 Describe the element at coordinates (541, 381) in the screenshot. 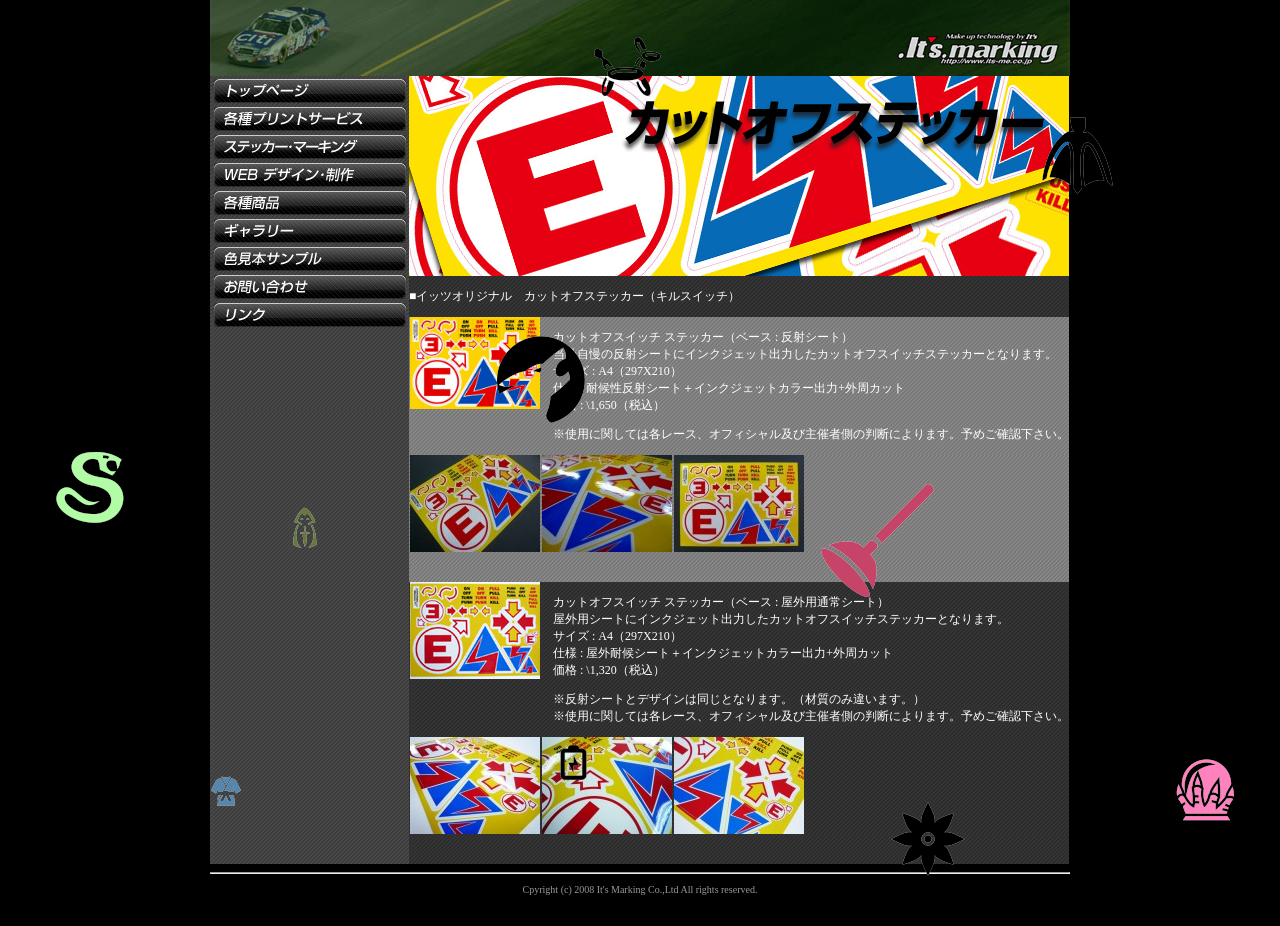

I see `wildlife or nature-themed app icon` at that location.